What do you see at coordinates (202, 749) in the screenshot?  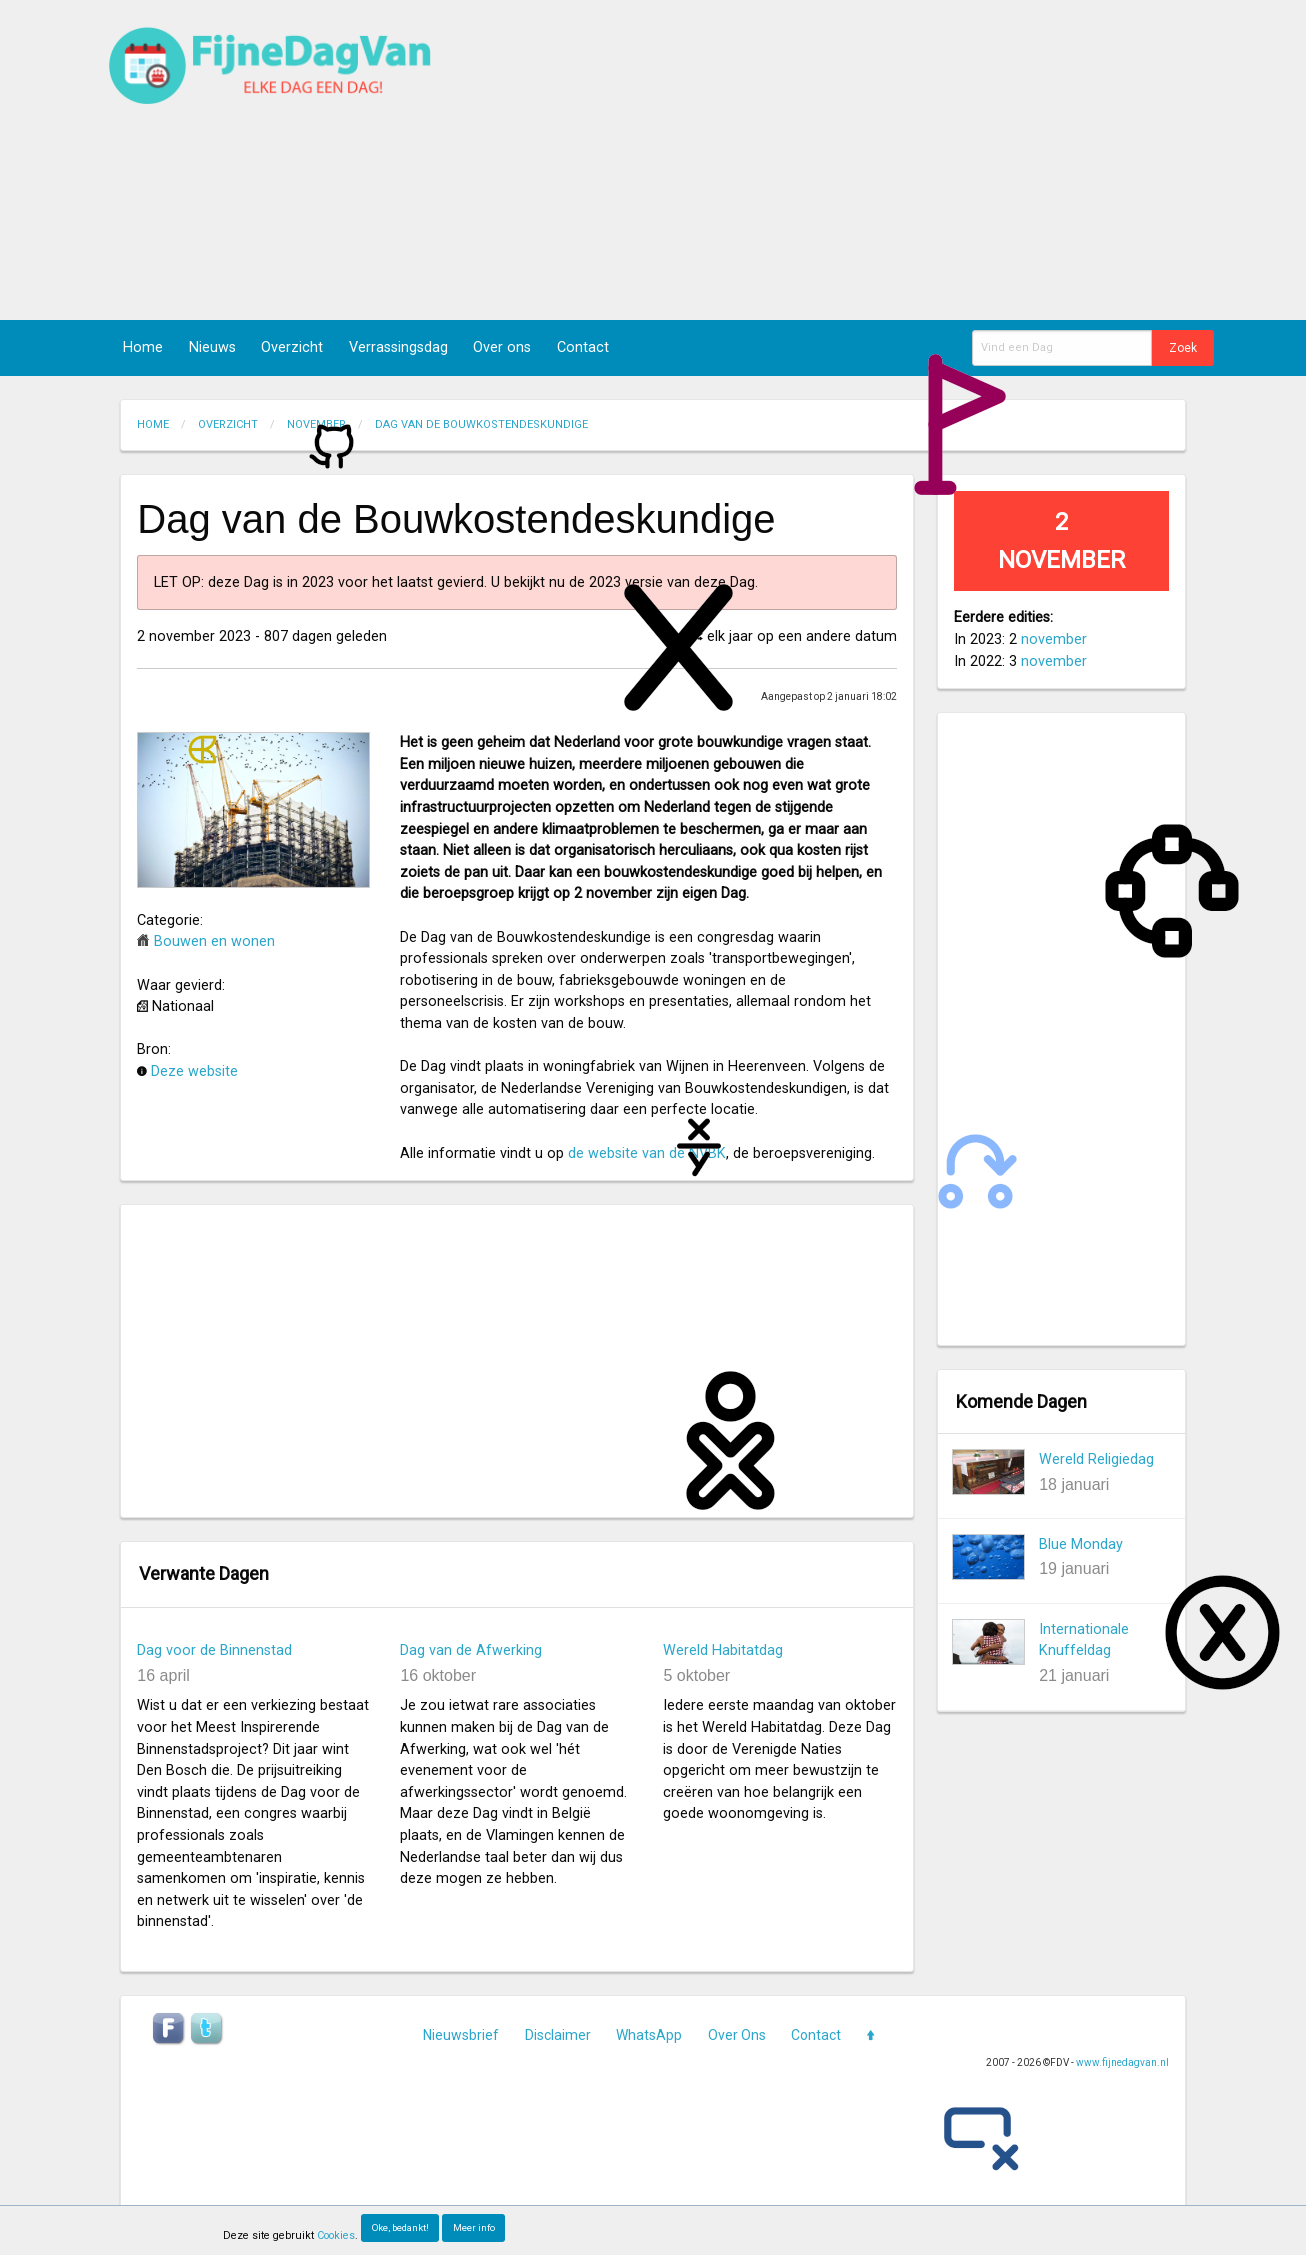 I see `open Craft app` at bounding box center [202, 749].